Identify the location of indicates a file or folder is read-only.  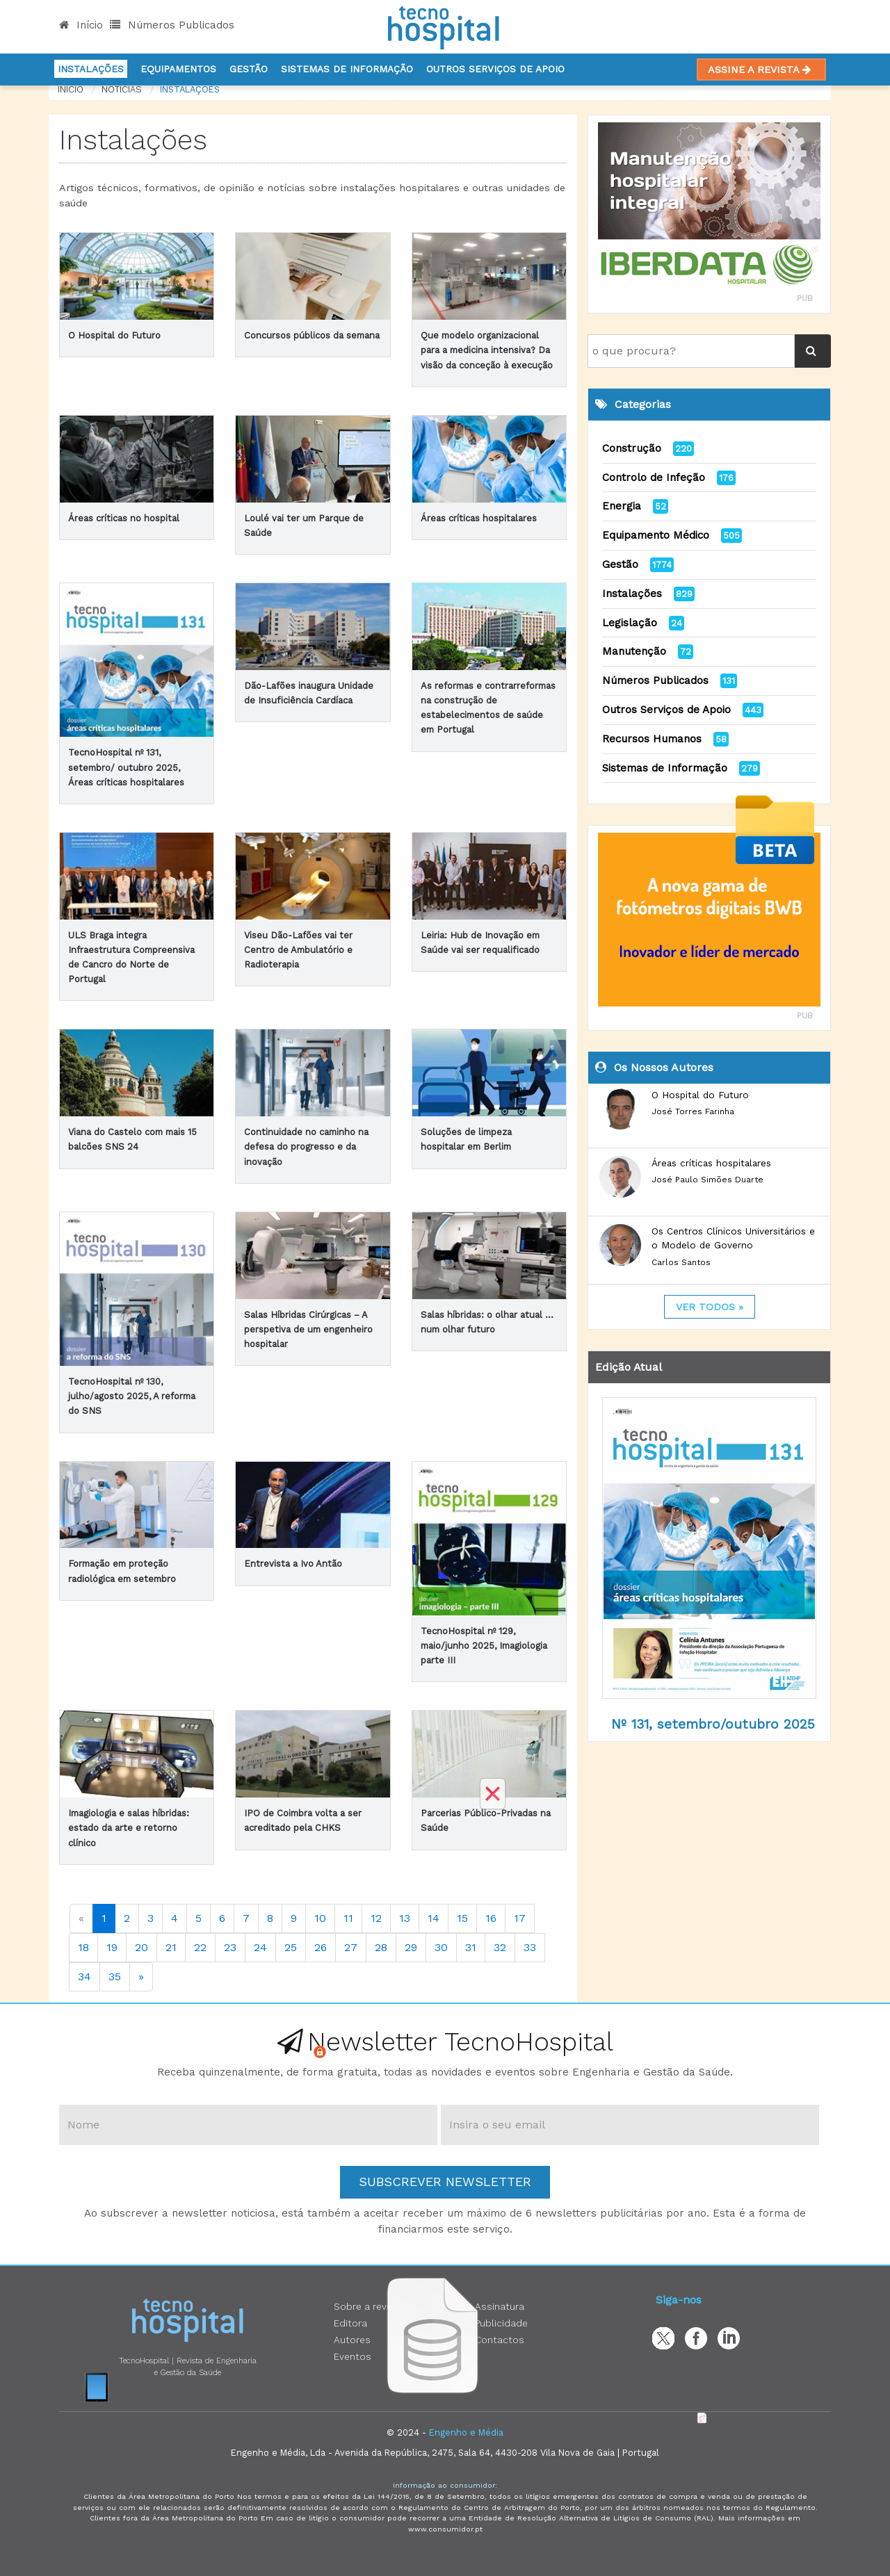
(320, 2052).